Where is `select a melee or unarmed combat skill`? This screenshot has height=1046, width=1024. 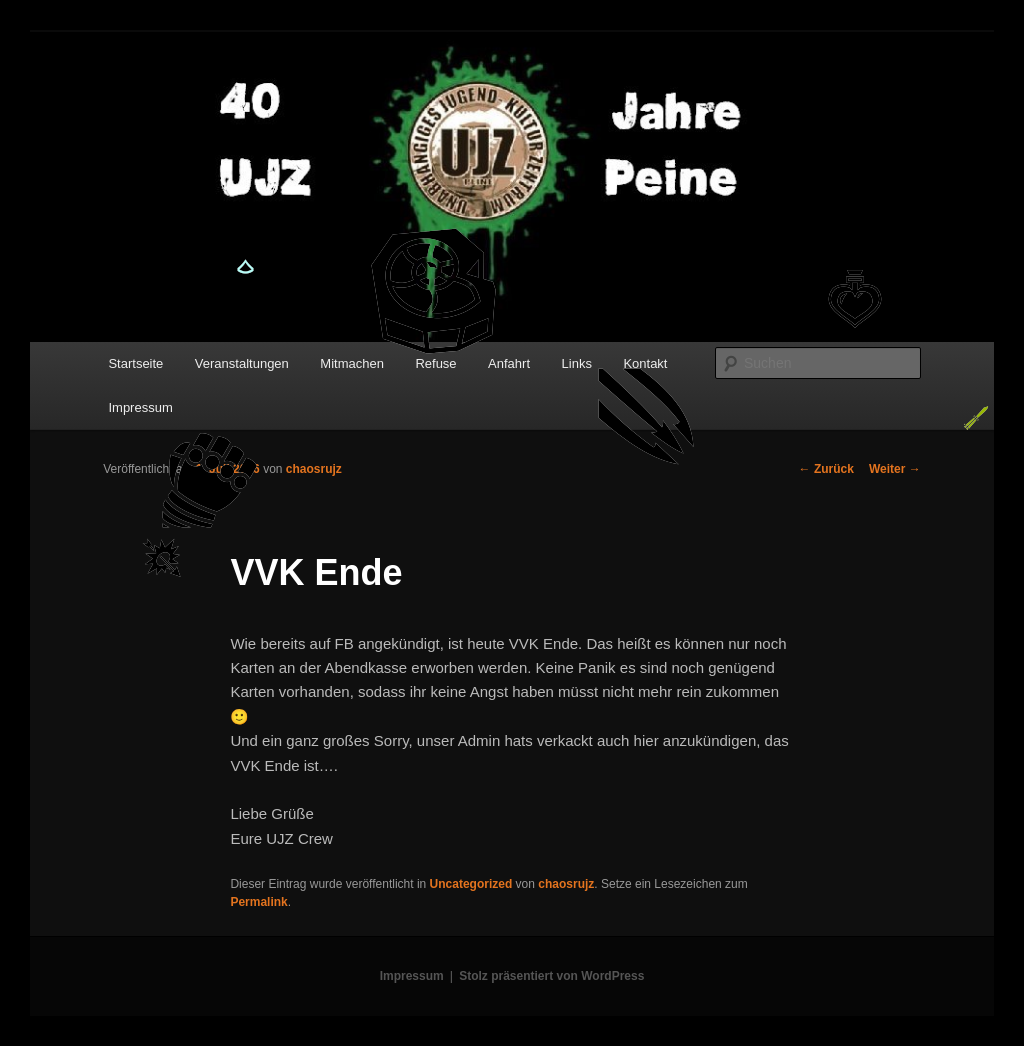
select a melee or unarmed combat skill is located at coordinates (210, 480).